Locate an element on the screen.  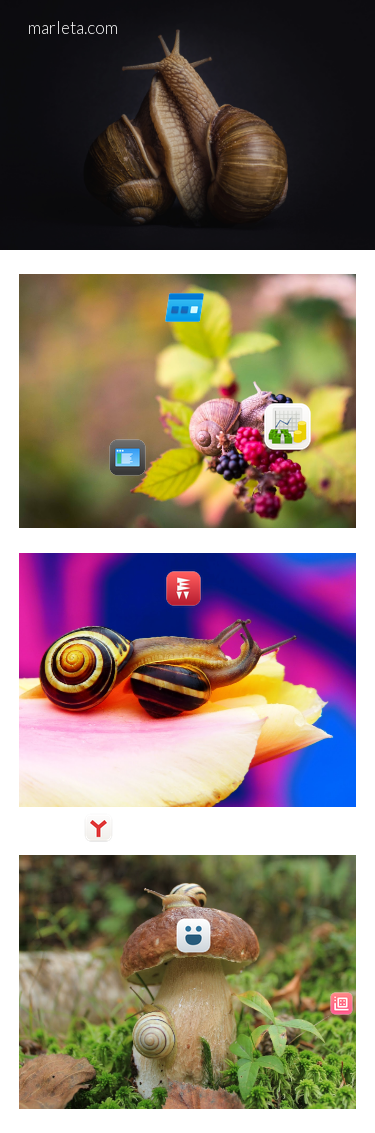
launch autoruns system utility is located at coordinates (184, 307).